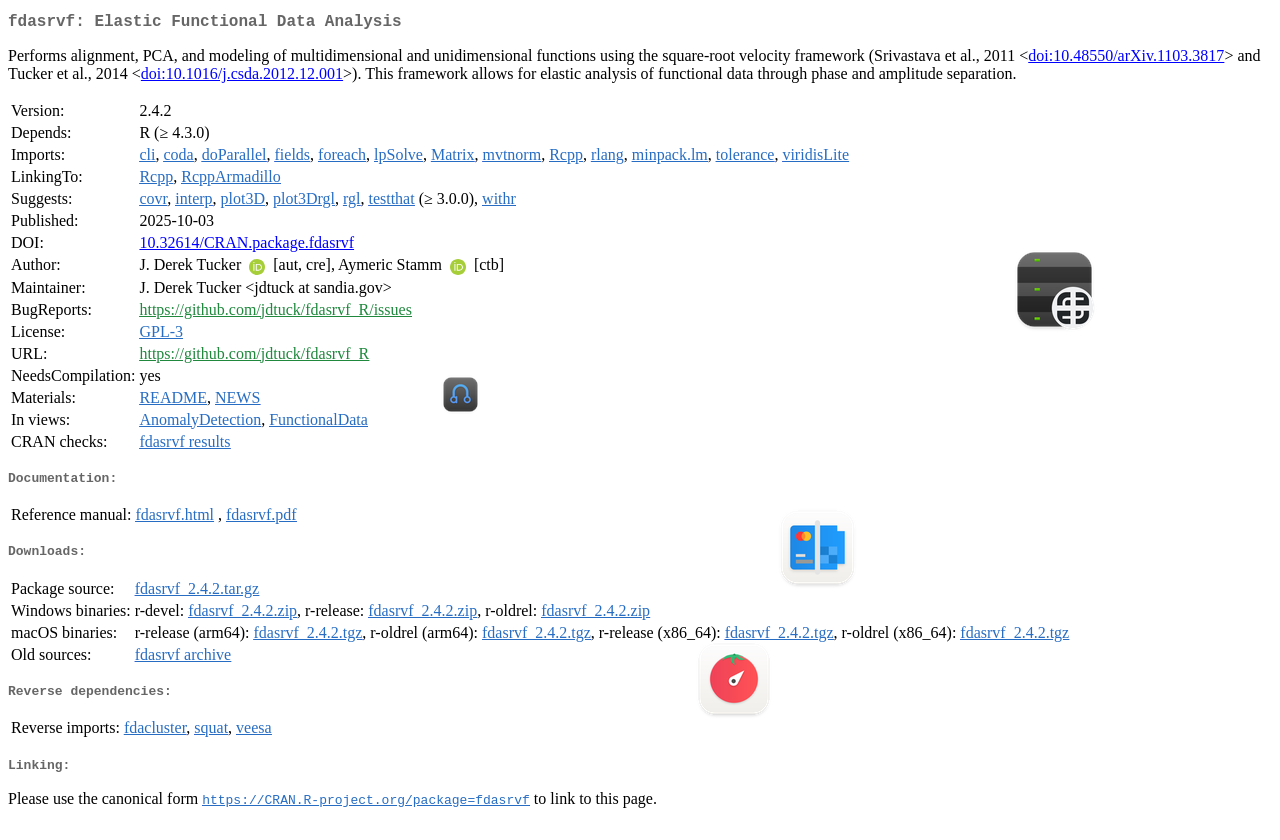 The image size is (1280, 840). I want to click on open solanum pomodoro timer app, so click(734, 679).